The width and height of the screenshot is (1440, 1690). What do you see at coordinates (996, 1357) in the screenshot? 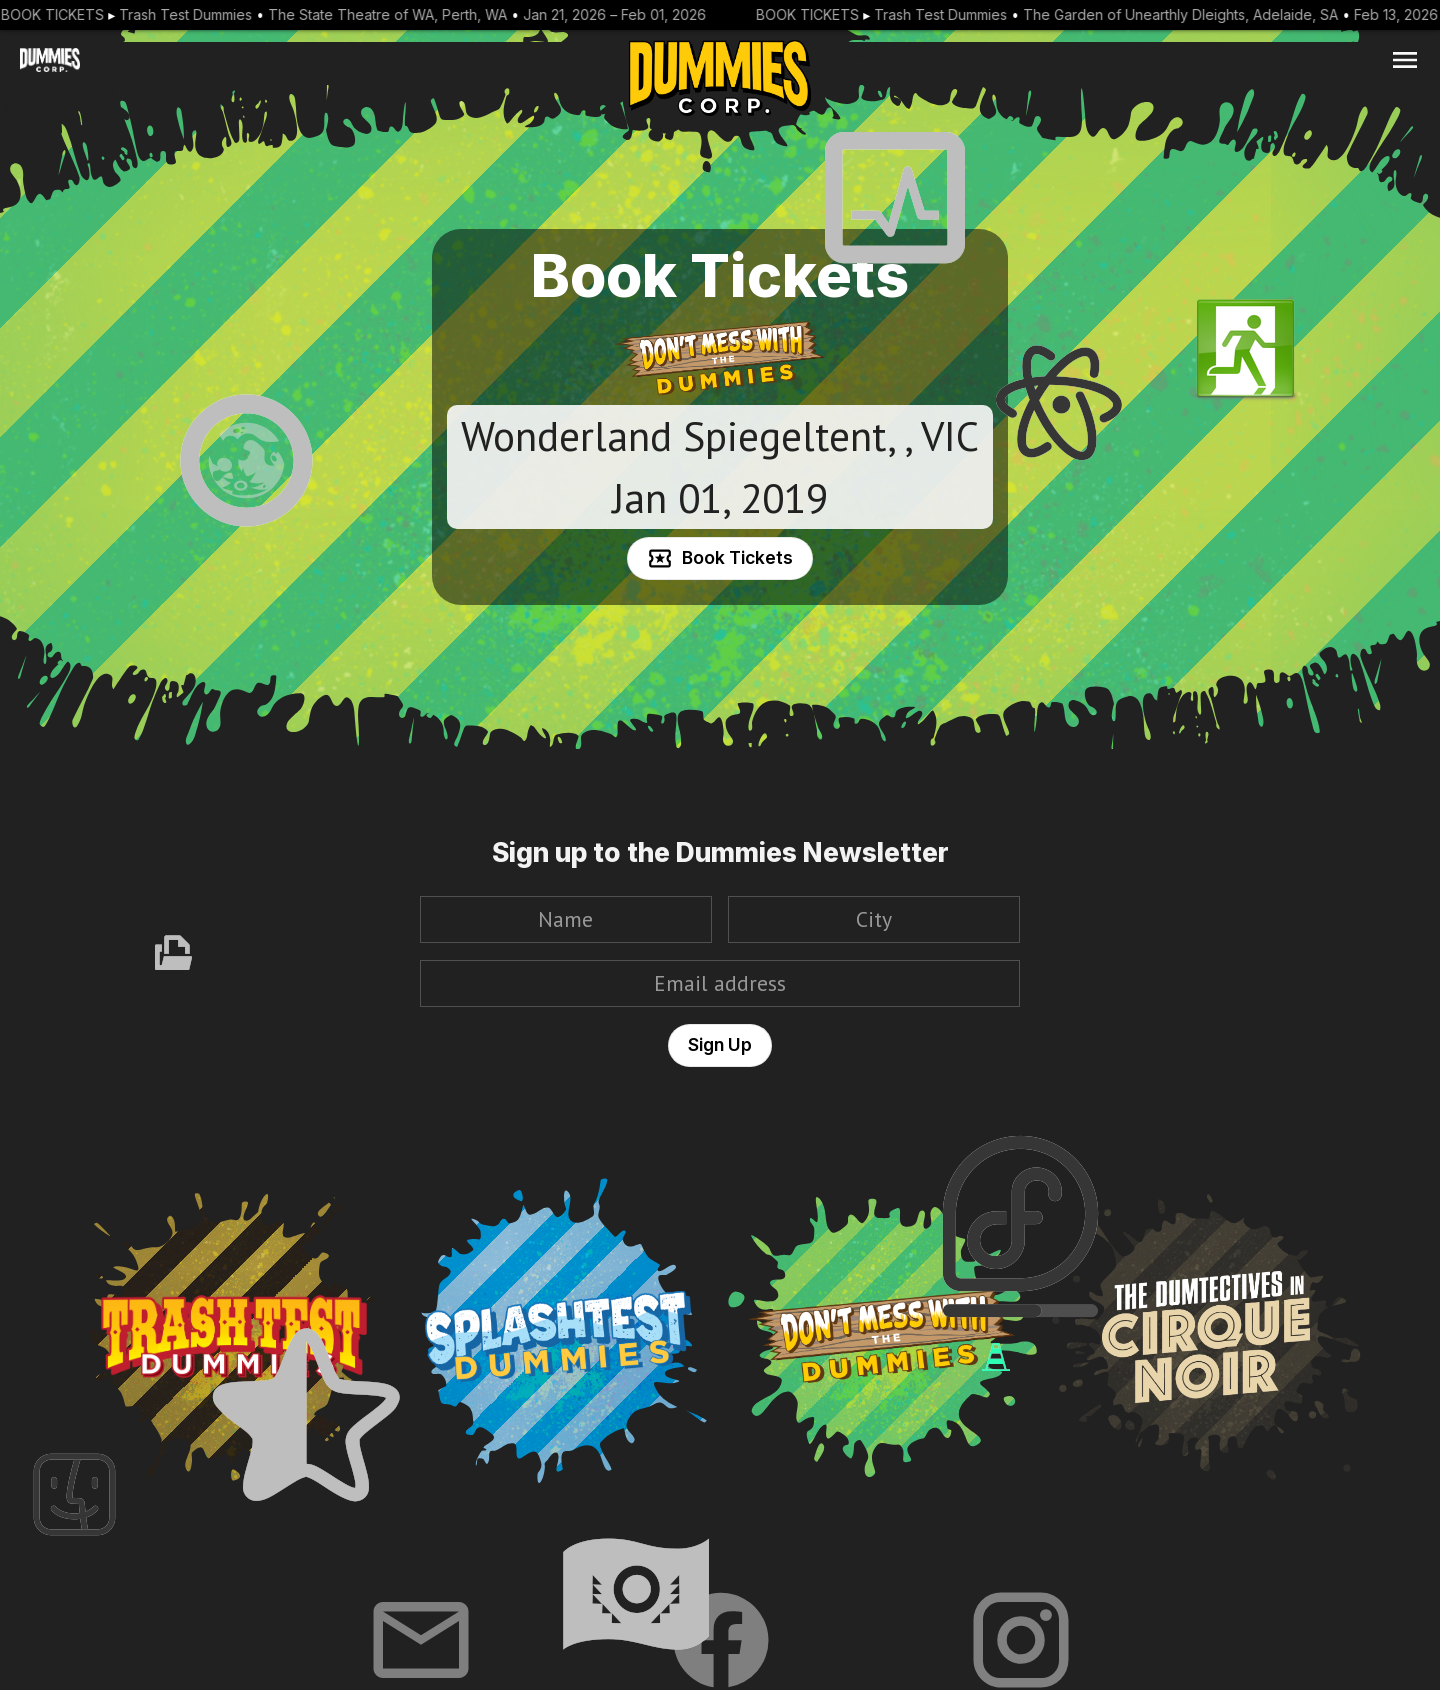
I see `open VLC media player` at bounding box center [996, 1357].